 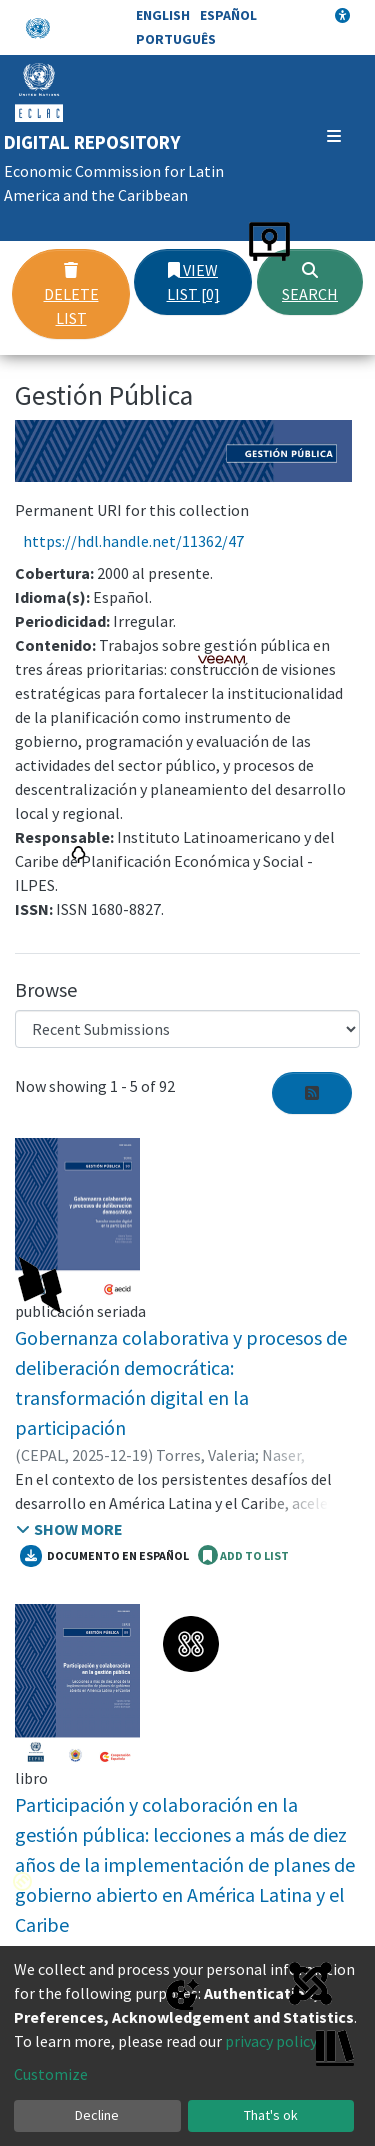 What do you see at coordinates (40, 1285) in the screenshot?
I see `visit dblp computer science bibliography` at bounding box center [40, 1285].